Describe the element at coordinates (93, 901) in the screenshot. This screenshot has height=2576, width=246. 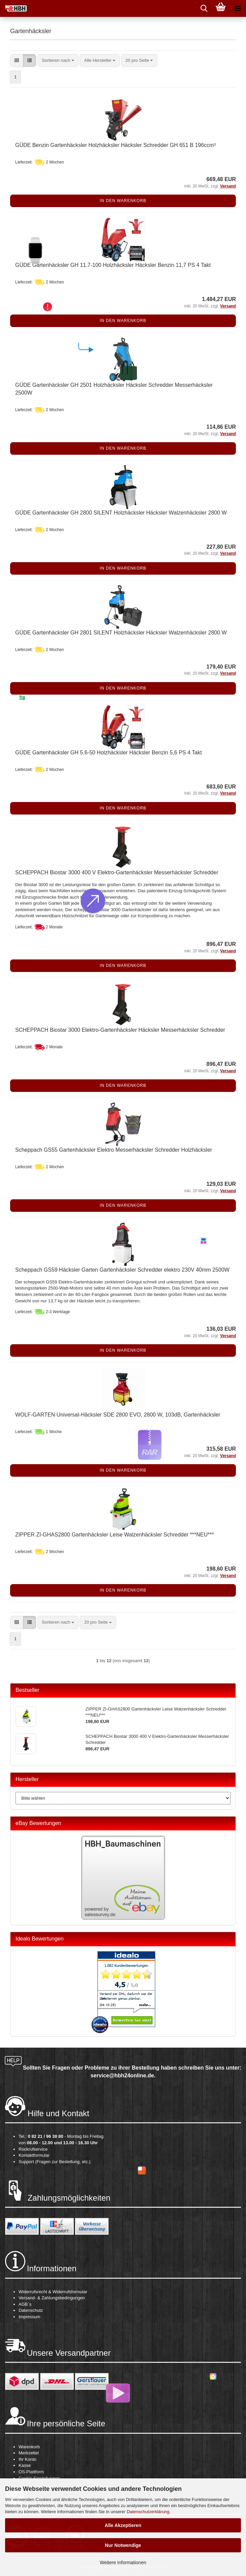
I see `indicates a symbolic link or shortcut to another file` at that location.